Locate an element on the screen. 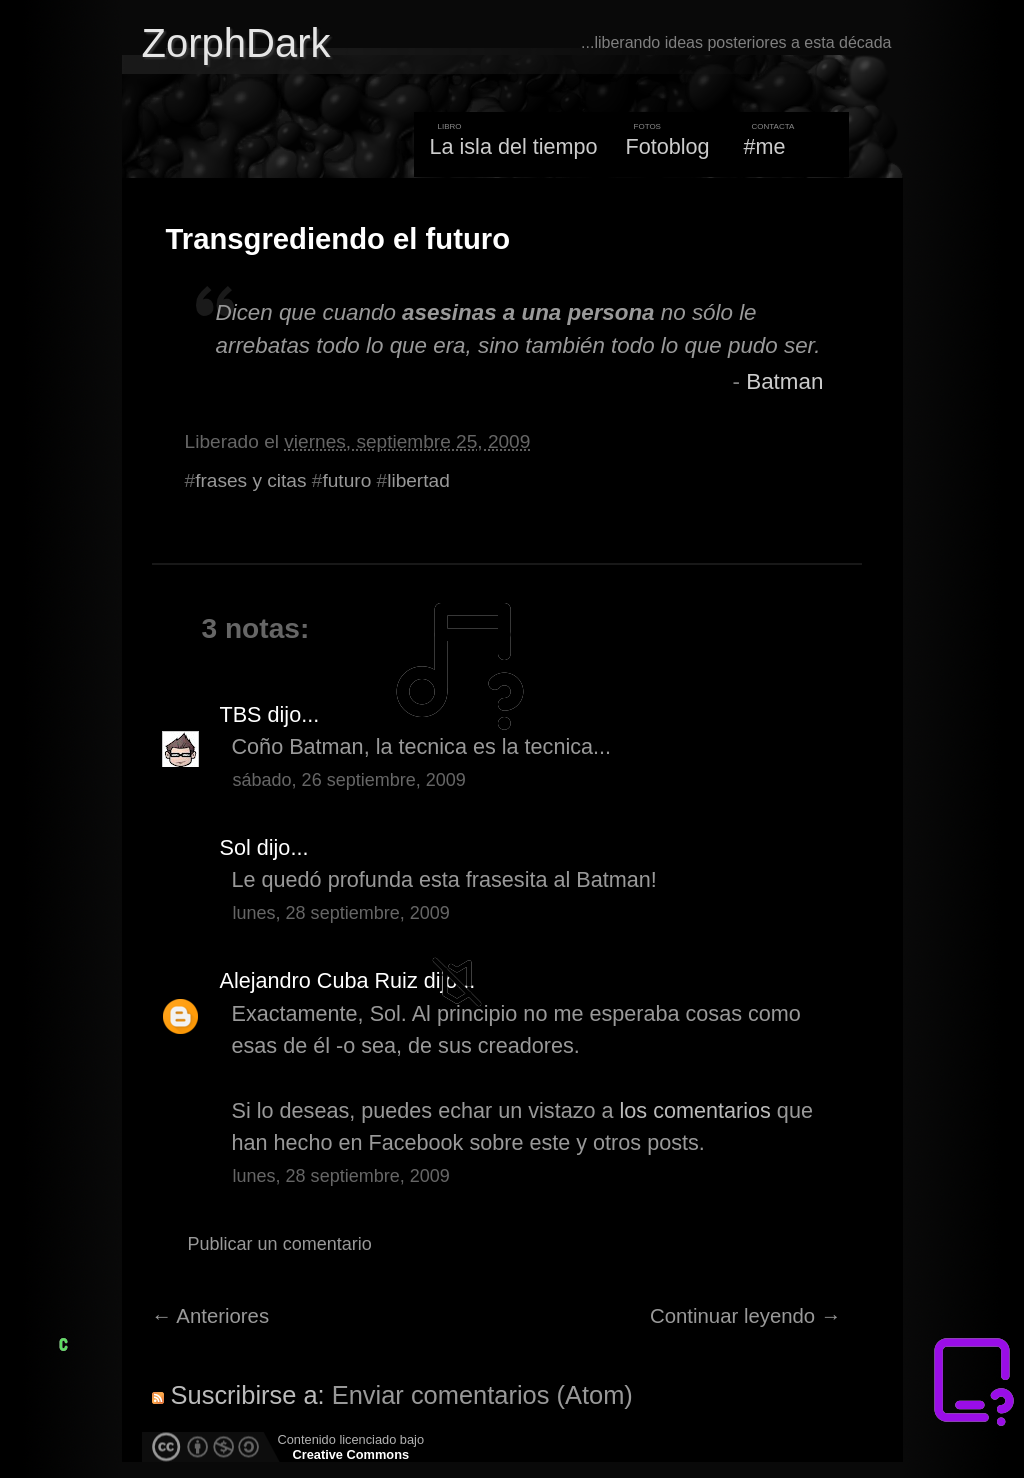 This screenshot has height=1478, width=1024. indicates a "C" grade or rating is located at coordinates (63, 1344).